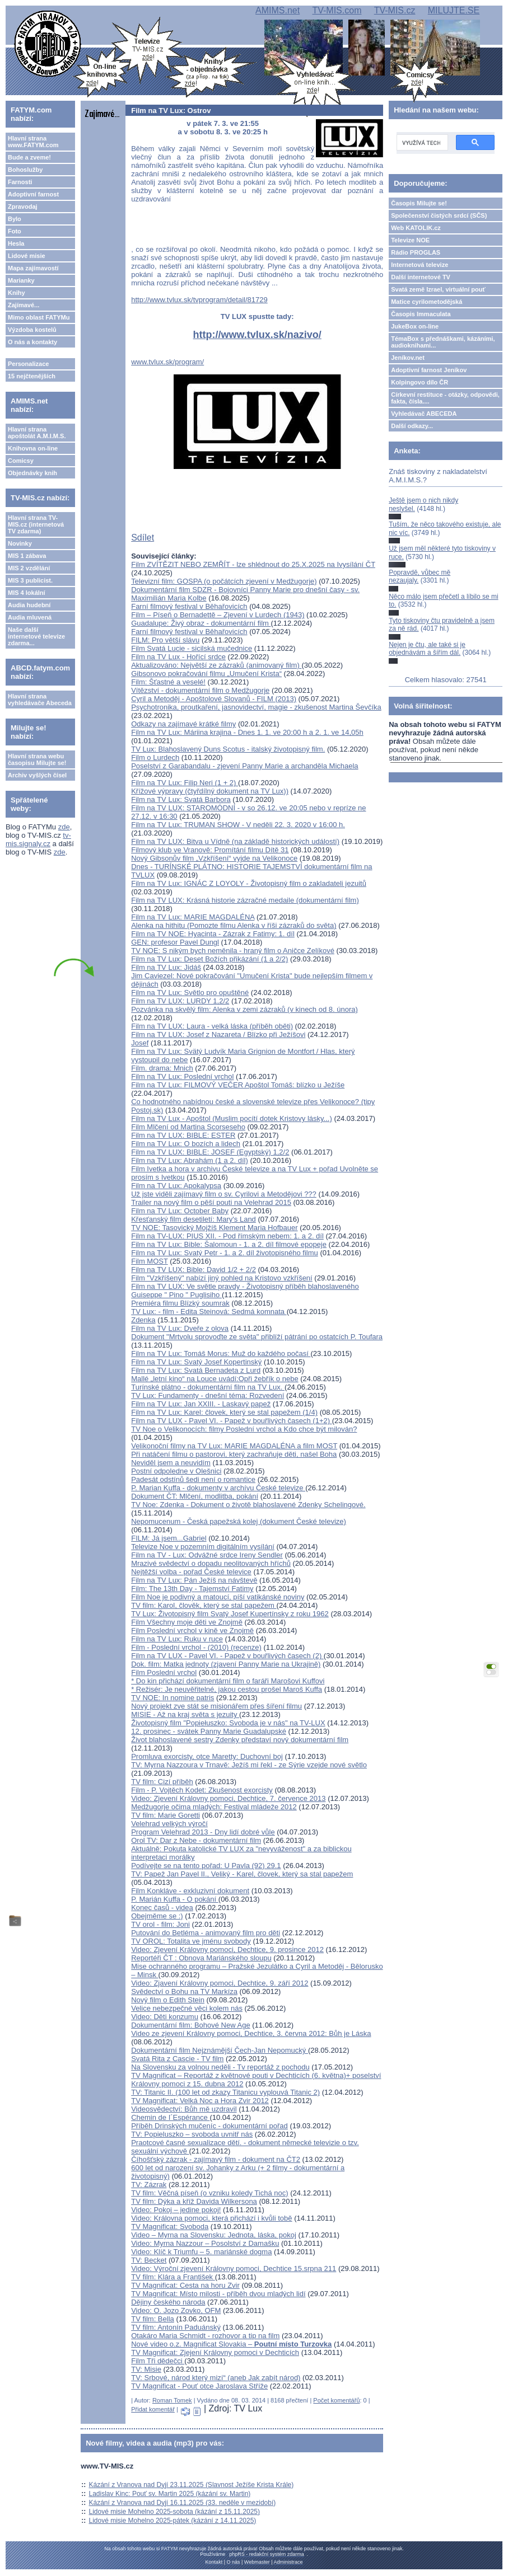  I want to click on open your public shared folder, so click(15, 1921).